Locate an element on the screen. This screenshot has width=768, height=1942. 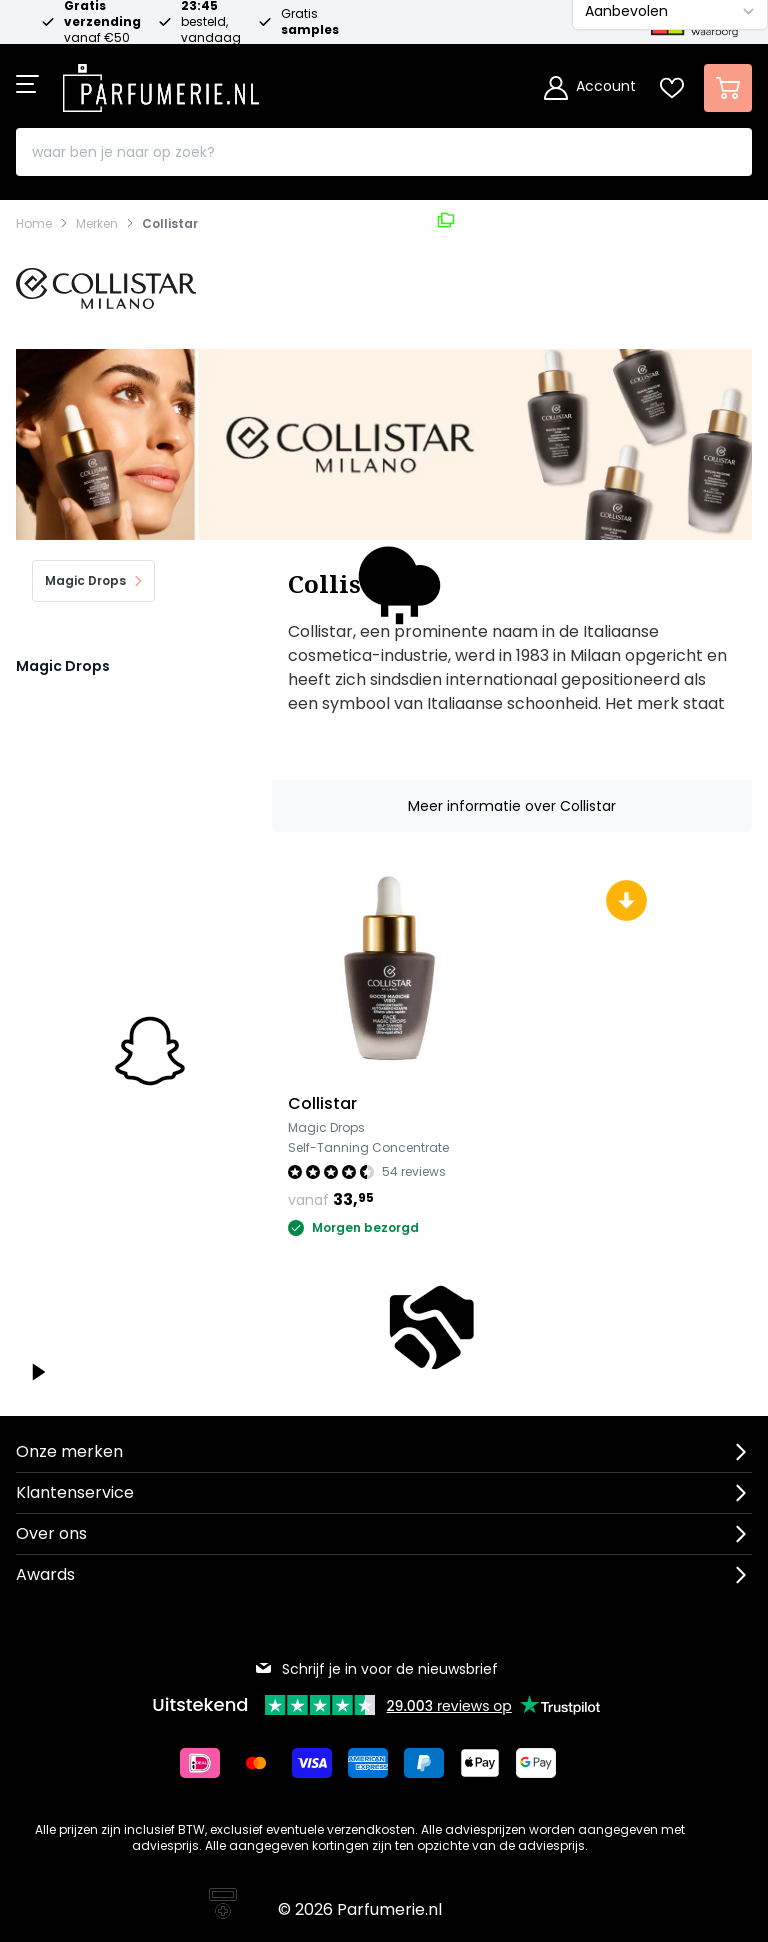
indicates a partnership or collaboration is located at coordinates (434, 1326).